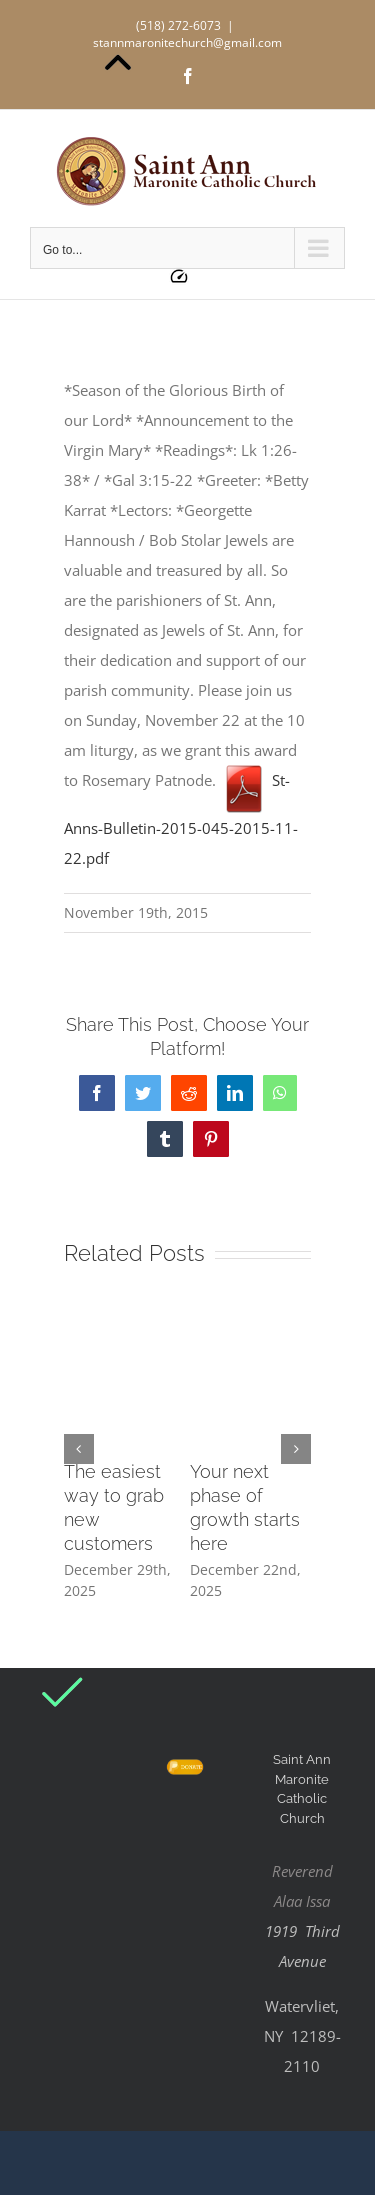 The width and height of the screenshot is (375, 2195). I want to click on collapse an expanded section, so click(118, 63).